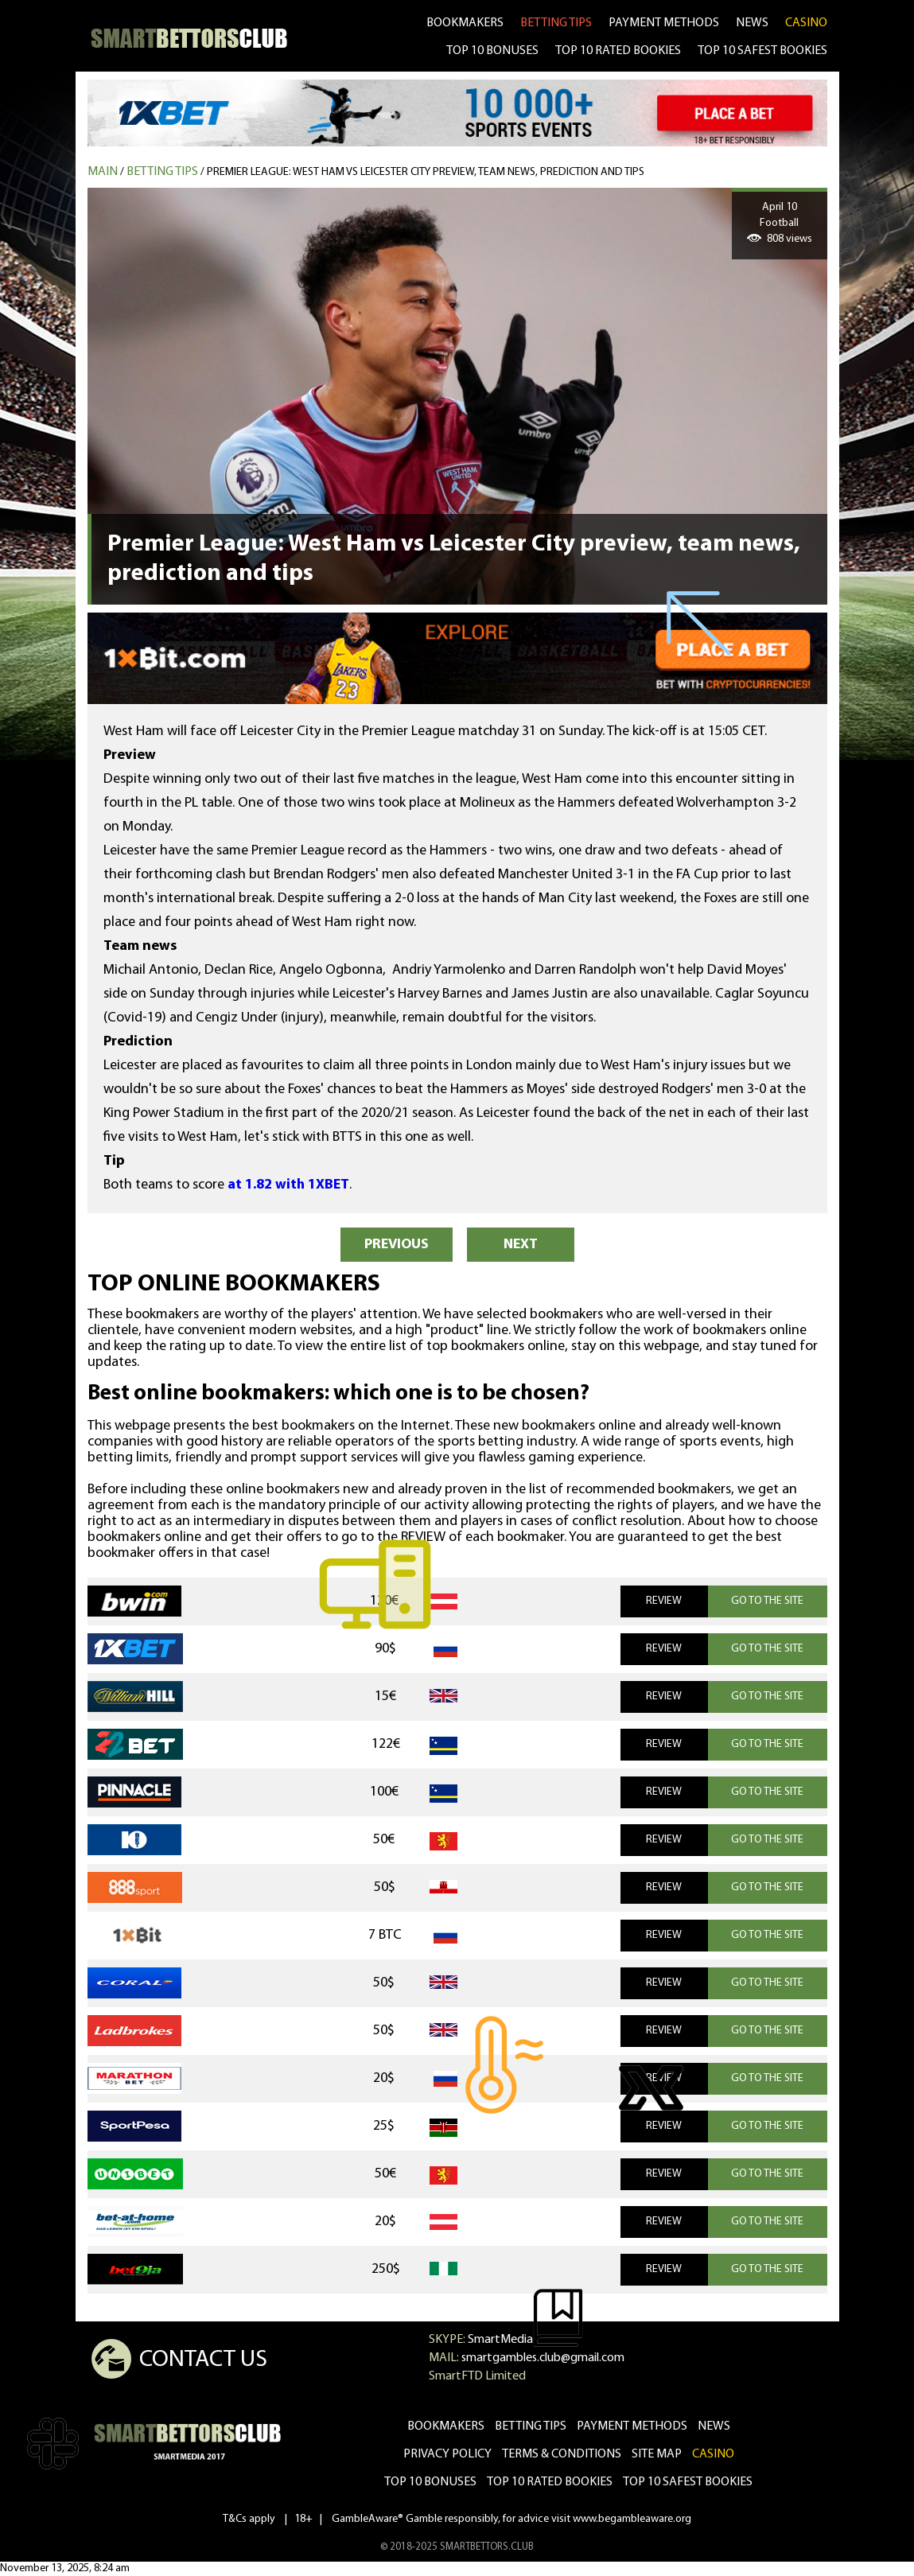  What do you see at coordinates (375, 1584) in the screenshot?
I see `access desktop computer settings` at bounding box center [375, 1584].